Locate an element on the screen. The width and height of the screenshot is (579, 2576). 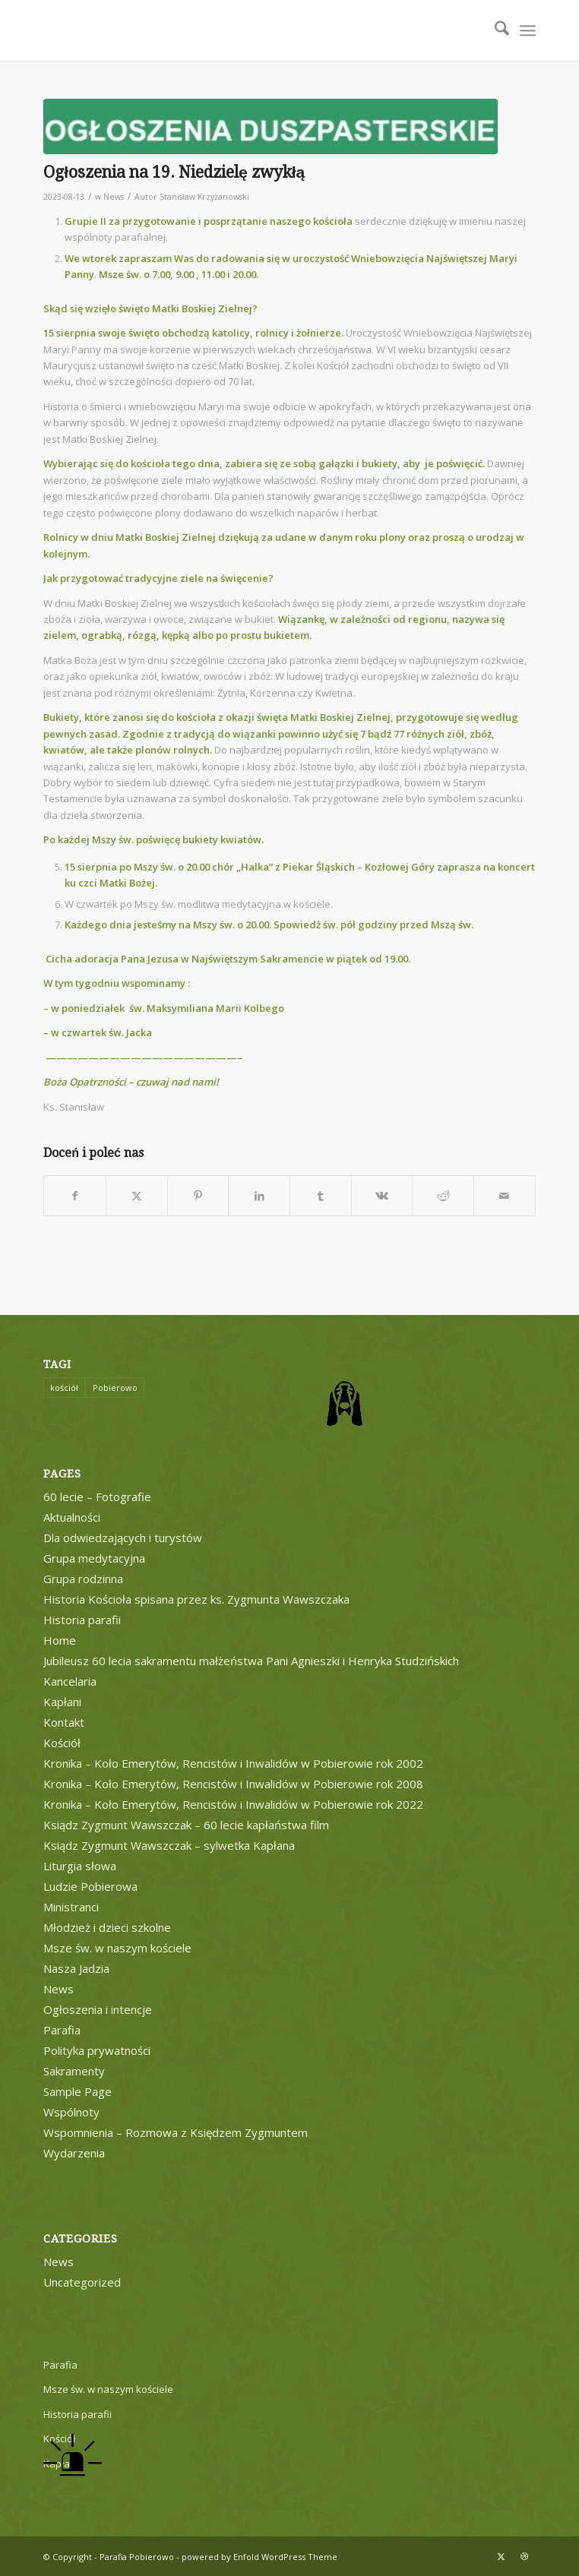
indicates an active alert or emergency notification is located at coordinates (72, 2454).